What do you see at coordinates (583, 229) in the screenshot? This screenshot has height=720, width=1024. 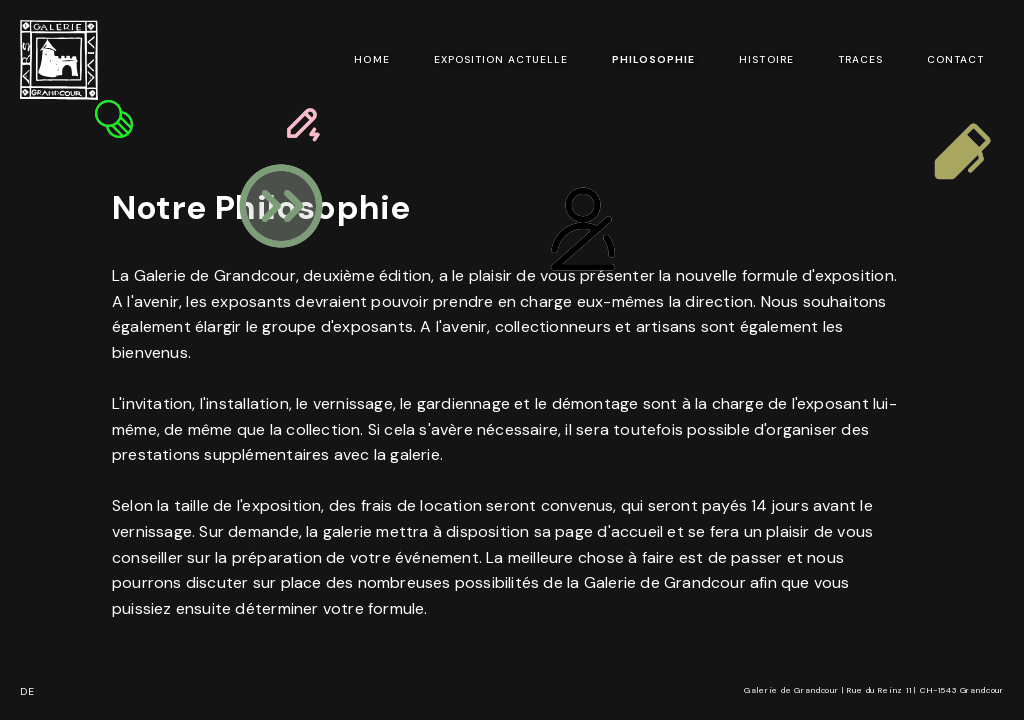 I see `fasten seatbelt reminder` at bounding box center [583, 229].